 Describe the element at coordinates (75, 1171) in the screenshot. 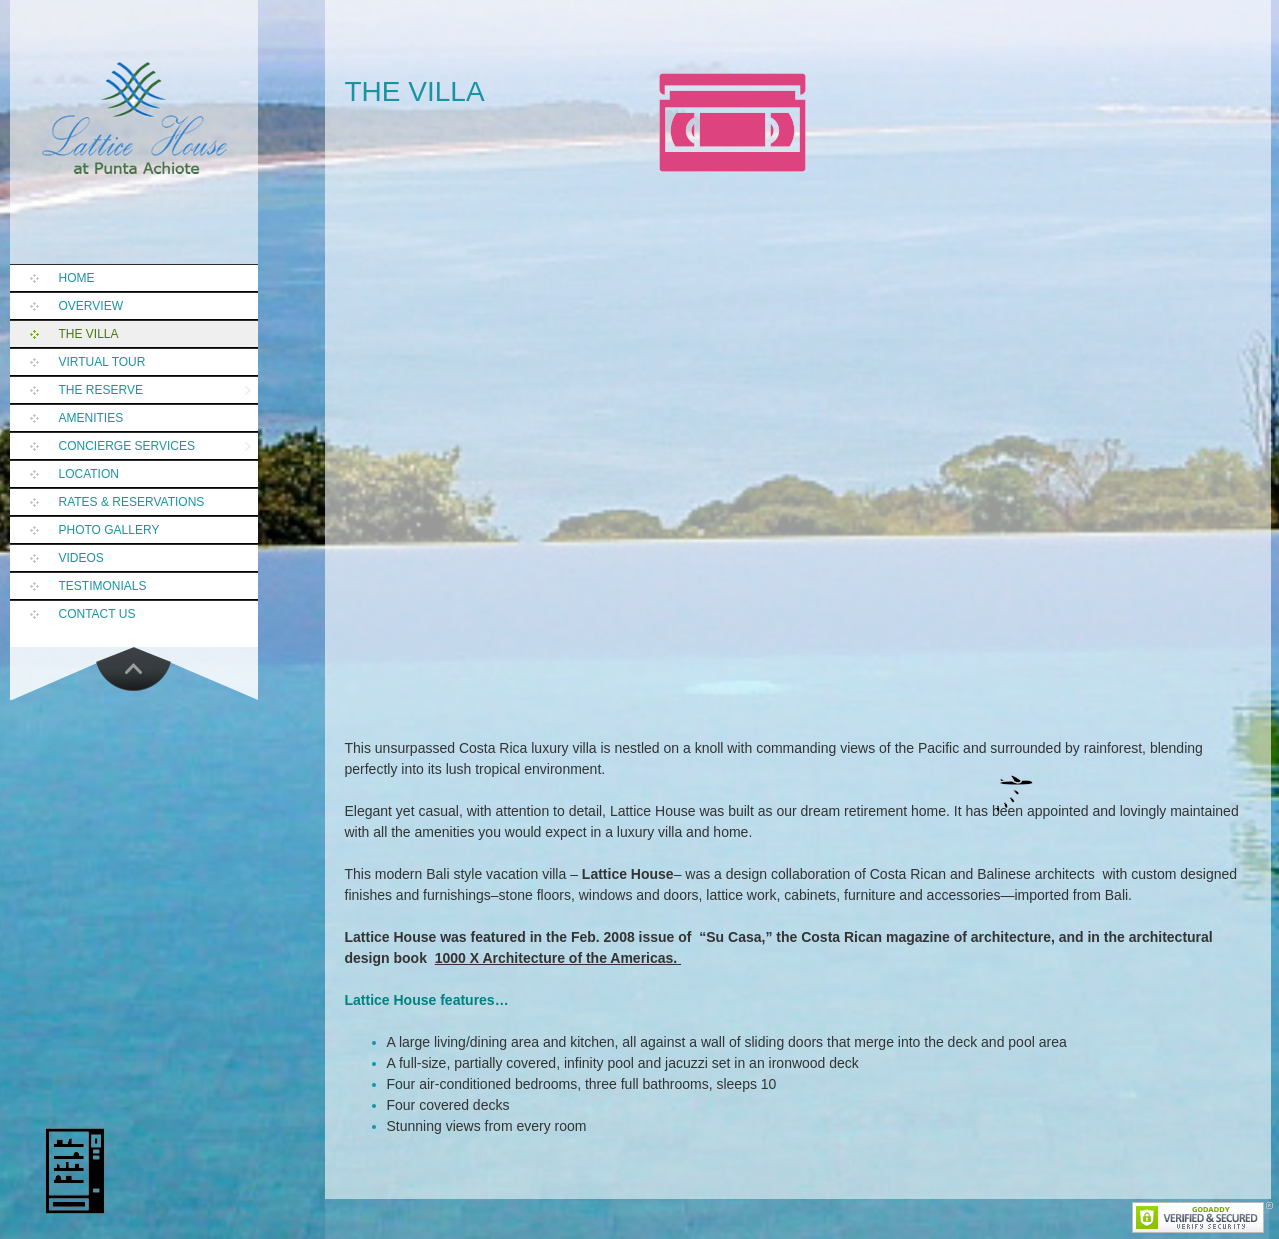

I see `access vending machine or automated purchase options` at that location.